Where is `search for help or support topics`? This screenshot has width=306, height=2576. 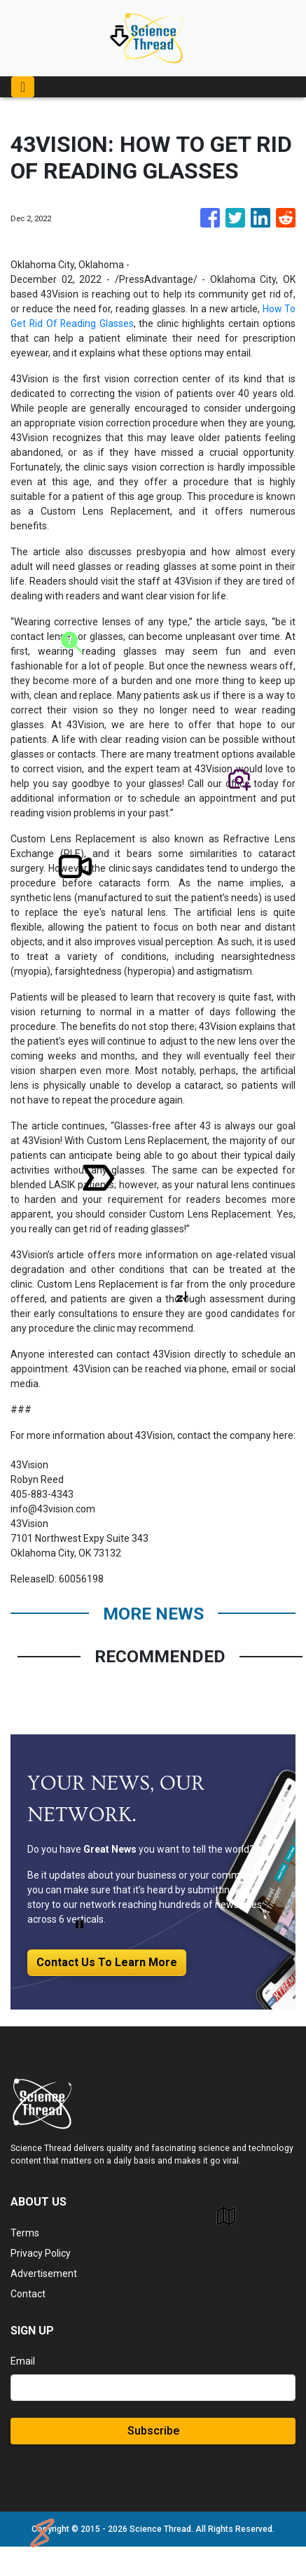
search for help or support topics is located at coordinates (71, 642).